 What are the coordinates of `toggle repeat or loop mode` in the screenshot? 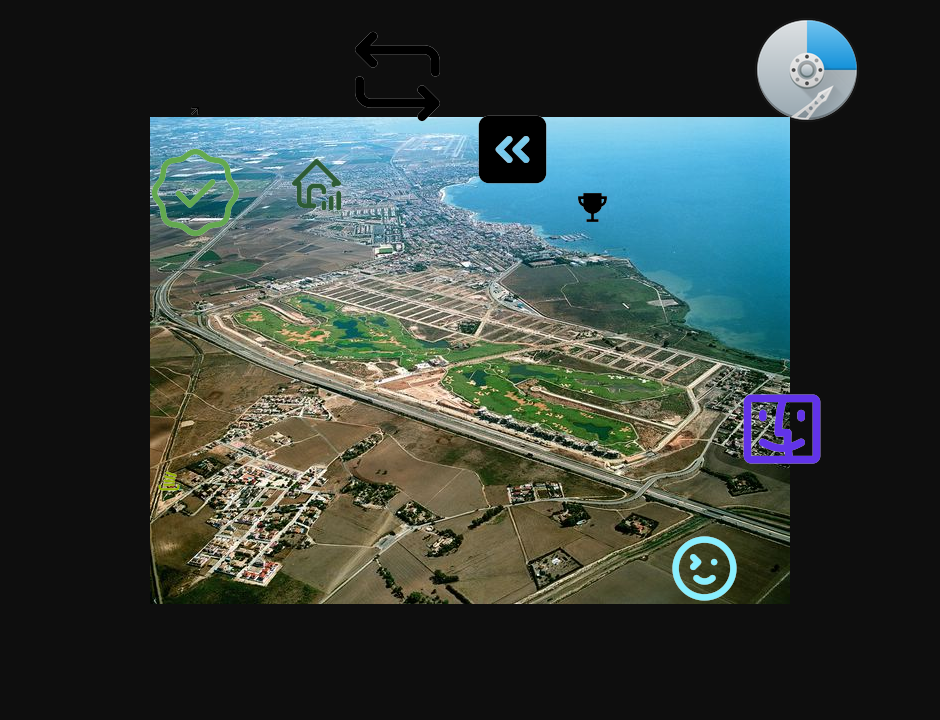 It's located at (397, 76).